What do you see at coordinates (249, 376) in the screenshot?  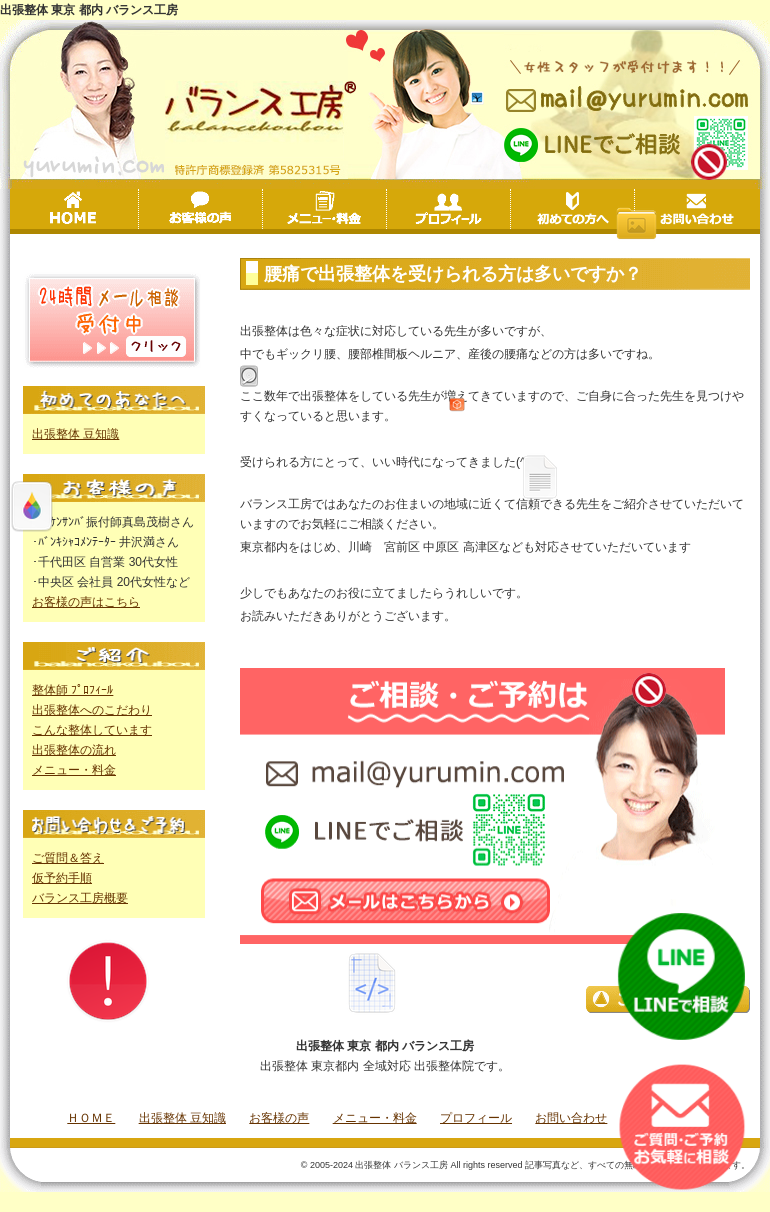 I see `open gnome disk utility application` at bounding box center [249, 376].